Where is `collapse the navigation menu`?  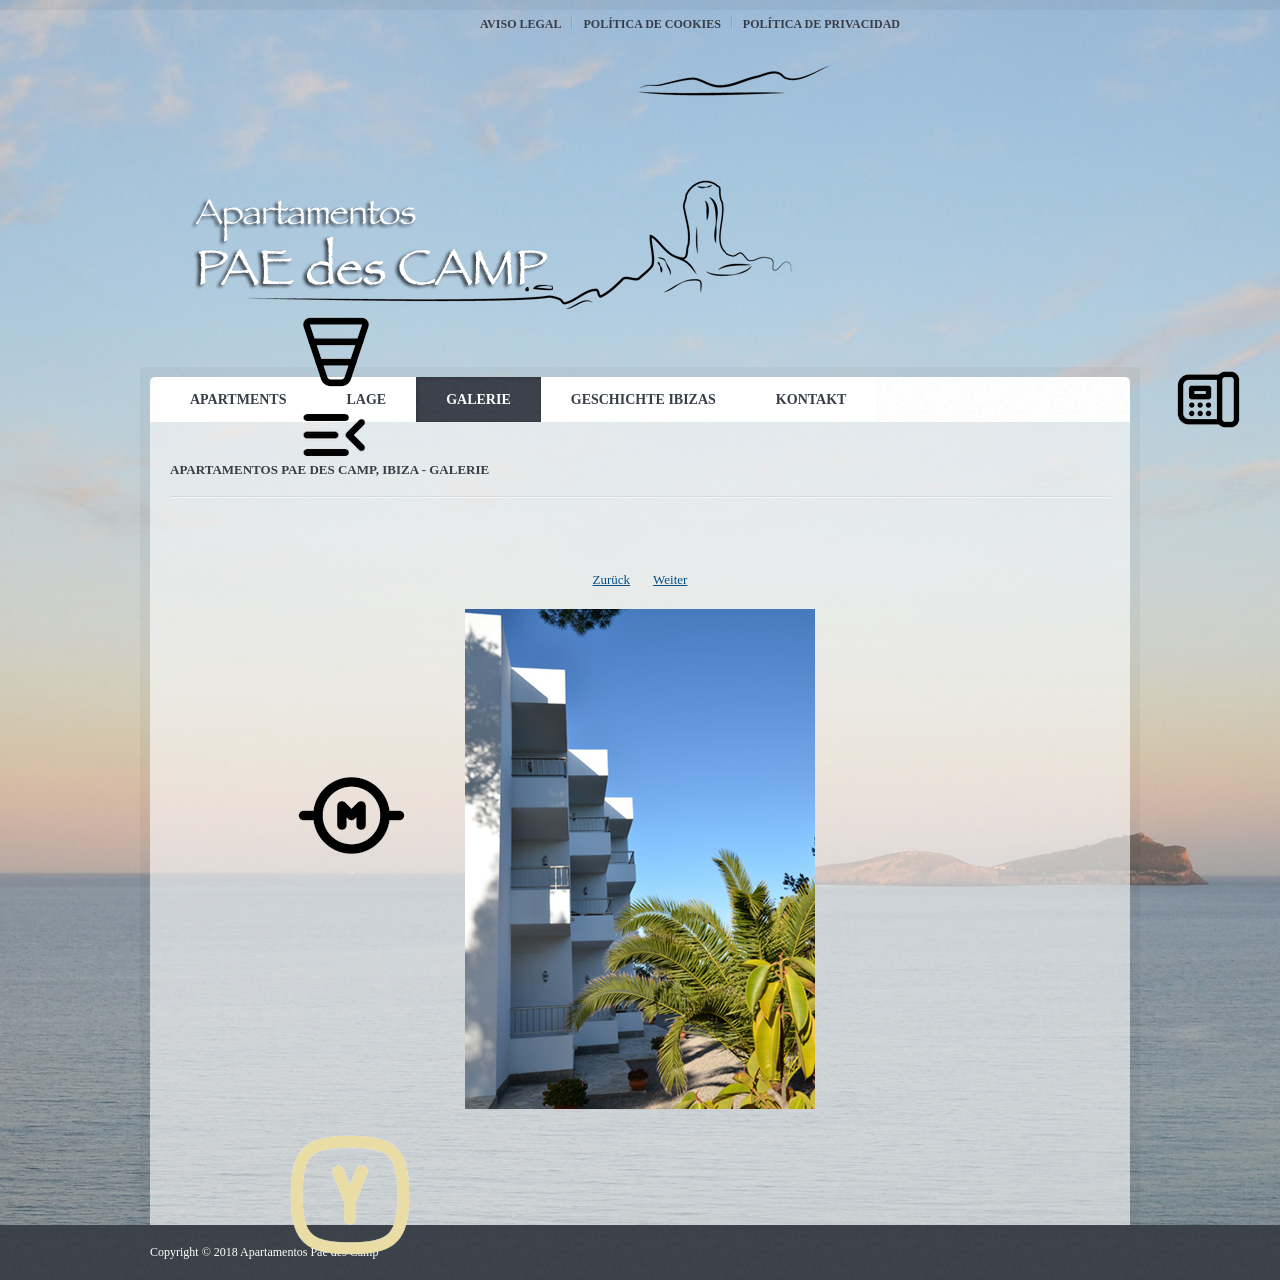 collapse the navigation menu is located at coordinates (335, 435).